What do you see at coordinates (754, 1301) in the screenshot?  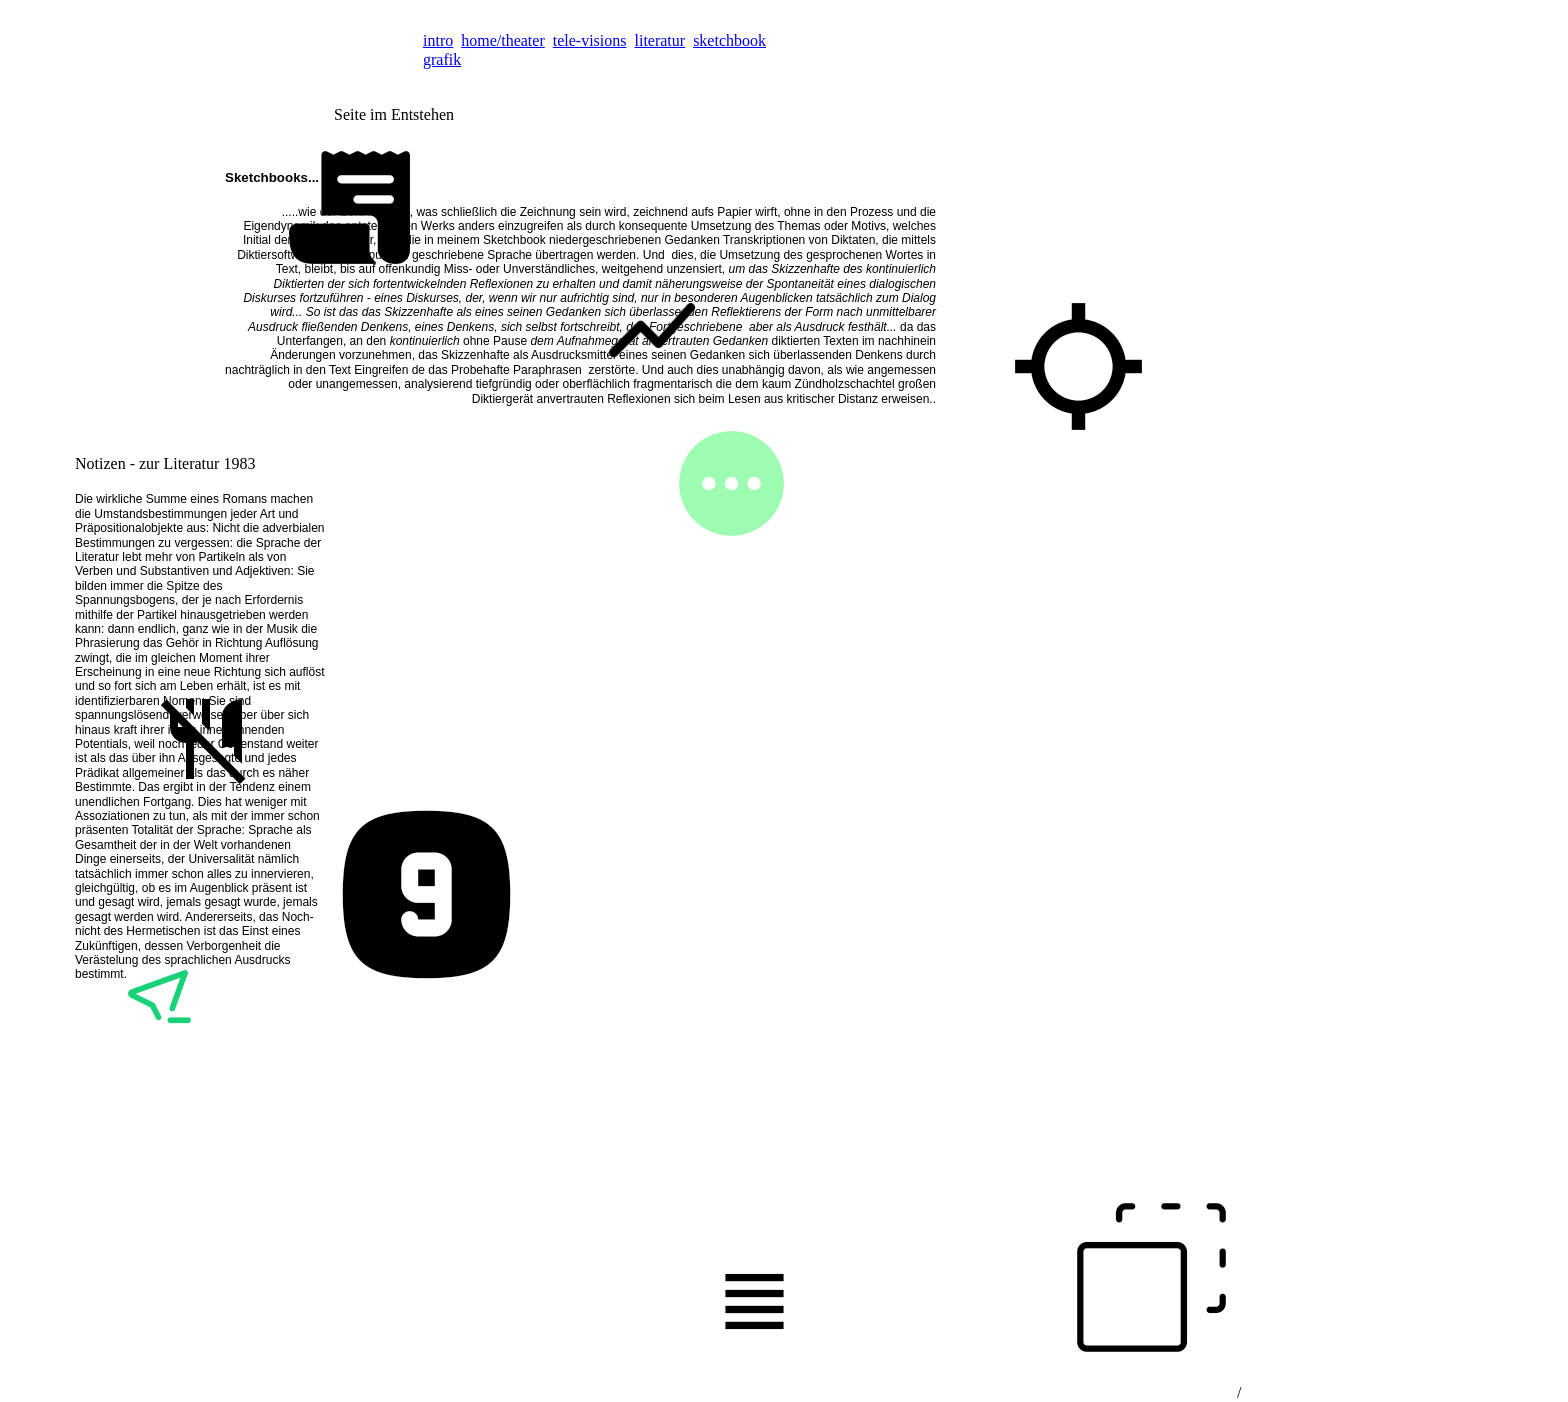 I see `open navigation menu` at bounding box center [754, 1301].